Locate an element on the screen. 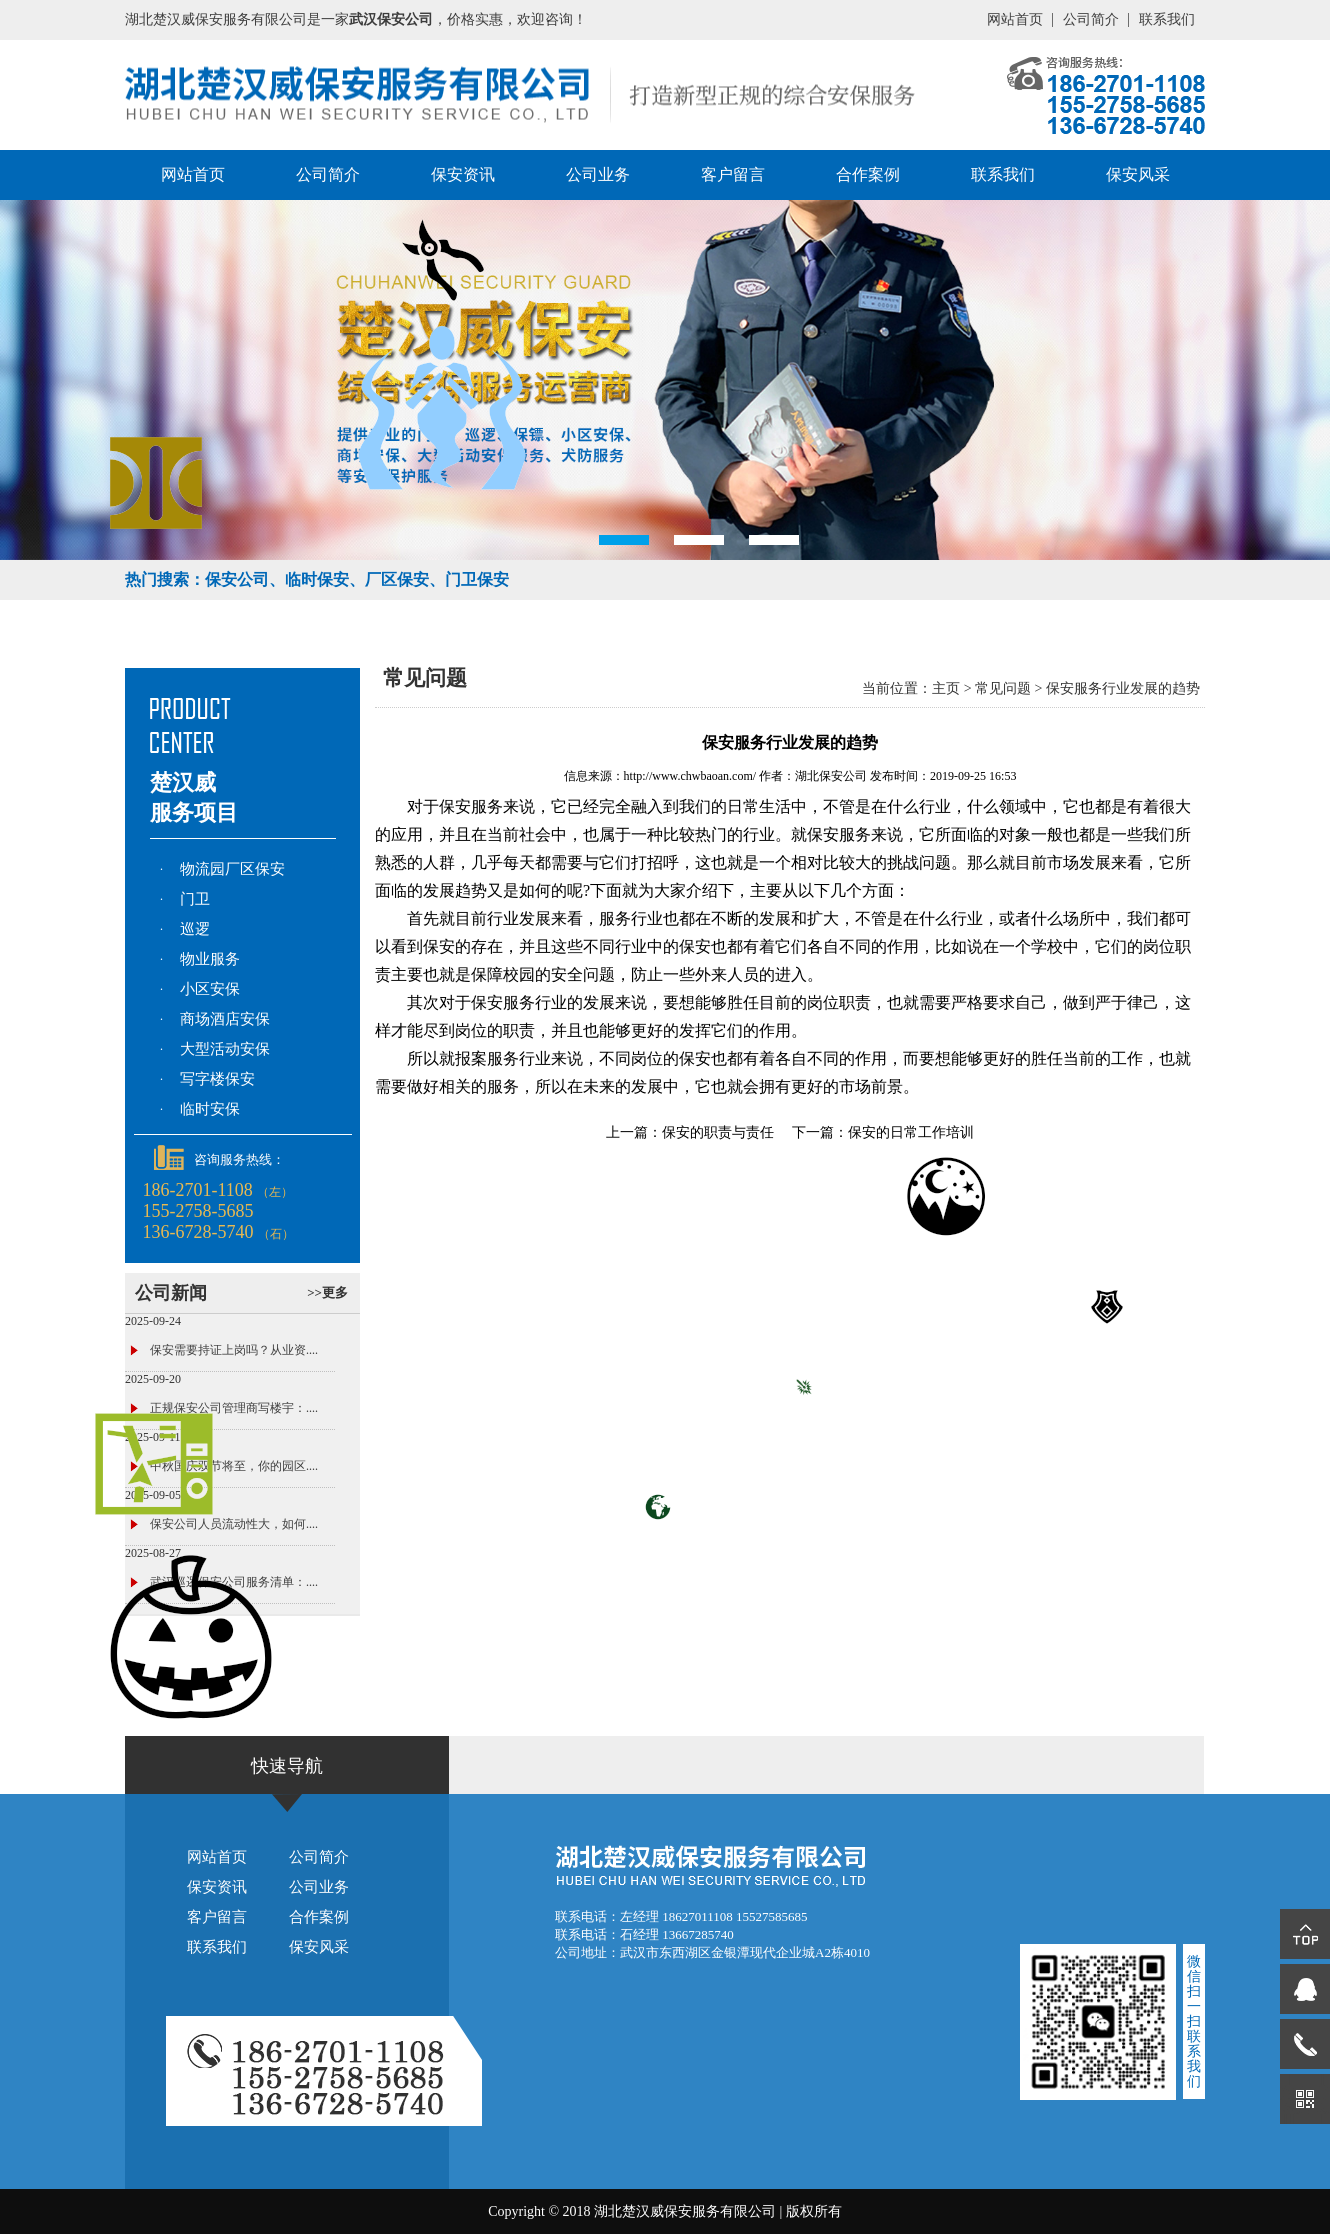 Image resolution: width=1330 pixels, height=2234 pixels. access gardening or pruning tools is located at coordinates (443, 260).